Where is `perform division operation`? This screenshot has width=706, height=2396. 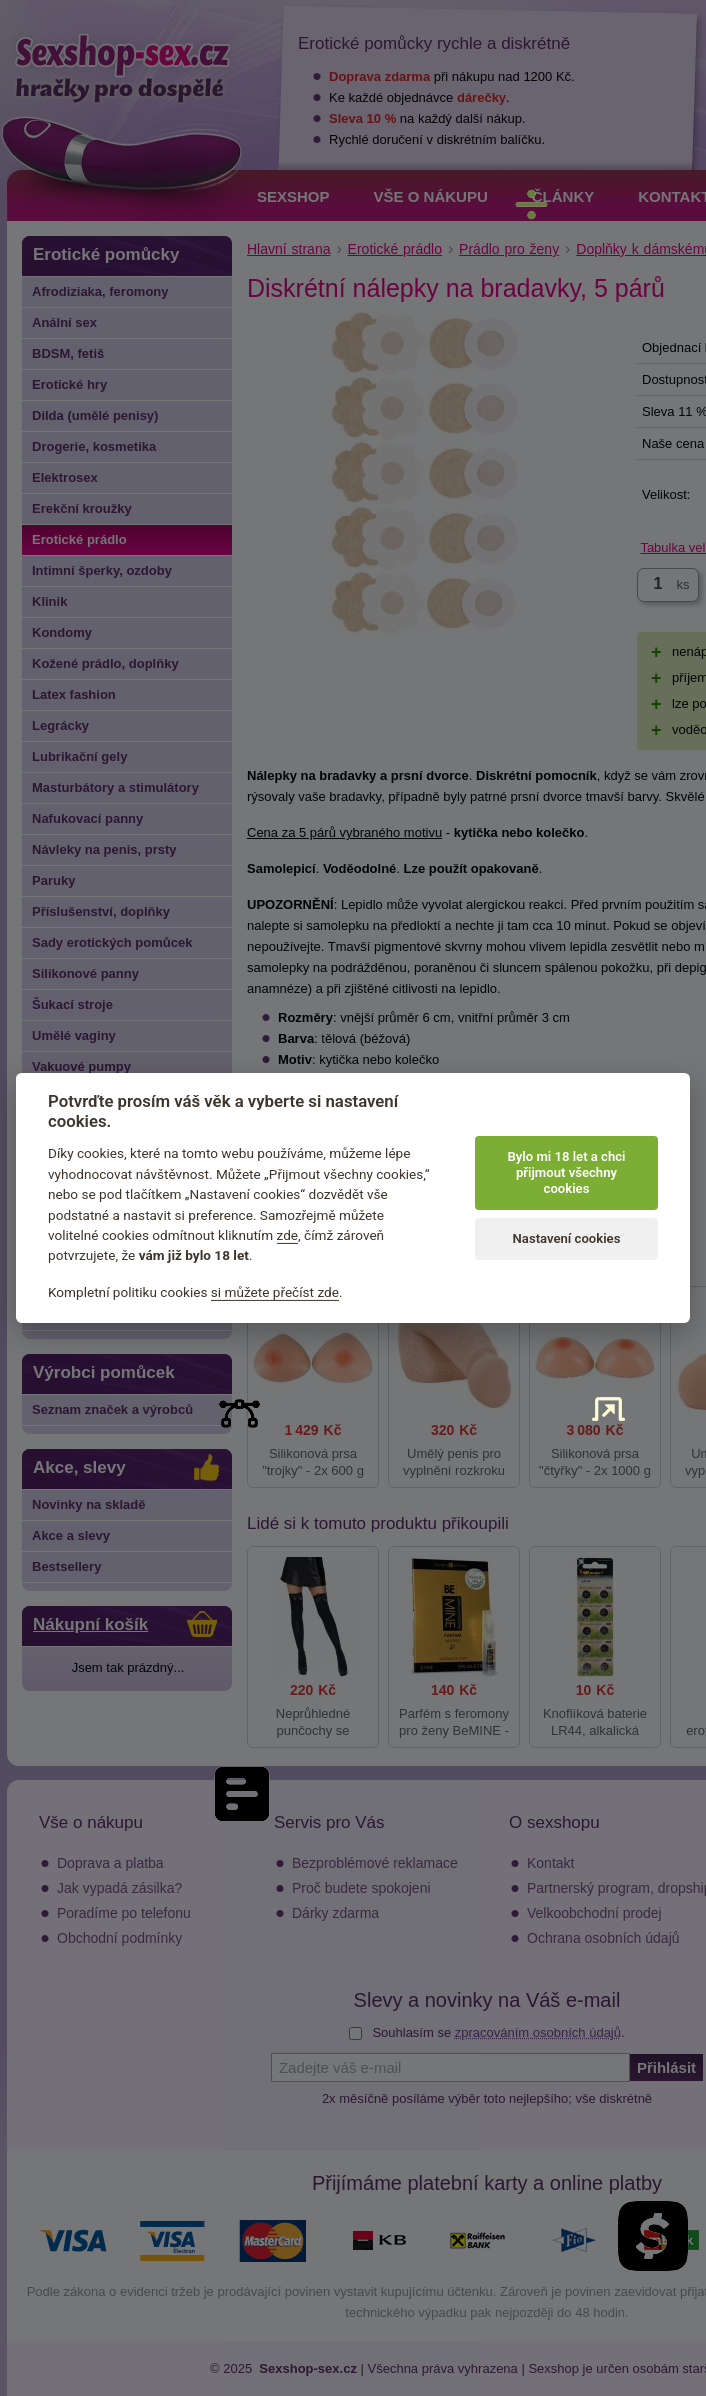 perform division operation is located at coordinates (531, 204).